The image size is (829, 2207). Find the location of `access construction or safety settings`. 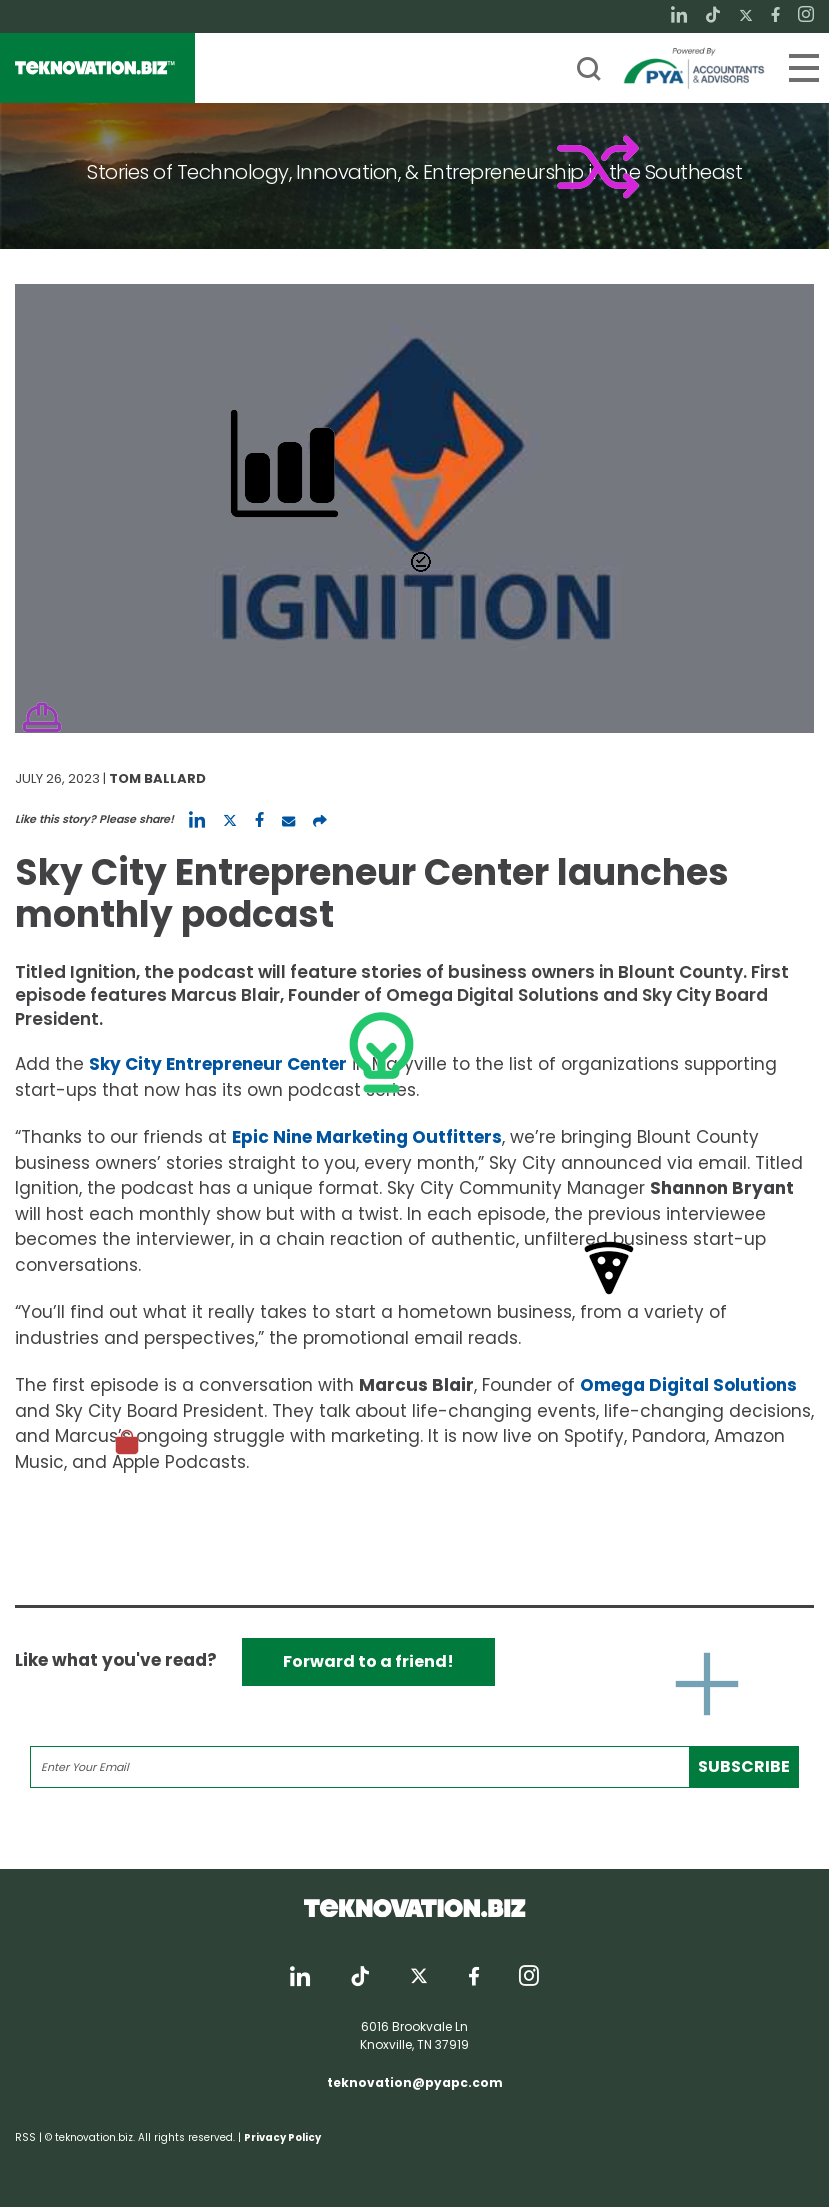

access construction or safety settings is located at coordinates (42, 718).